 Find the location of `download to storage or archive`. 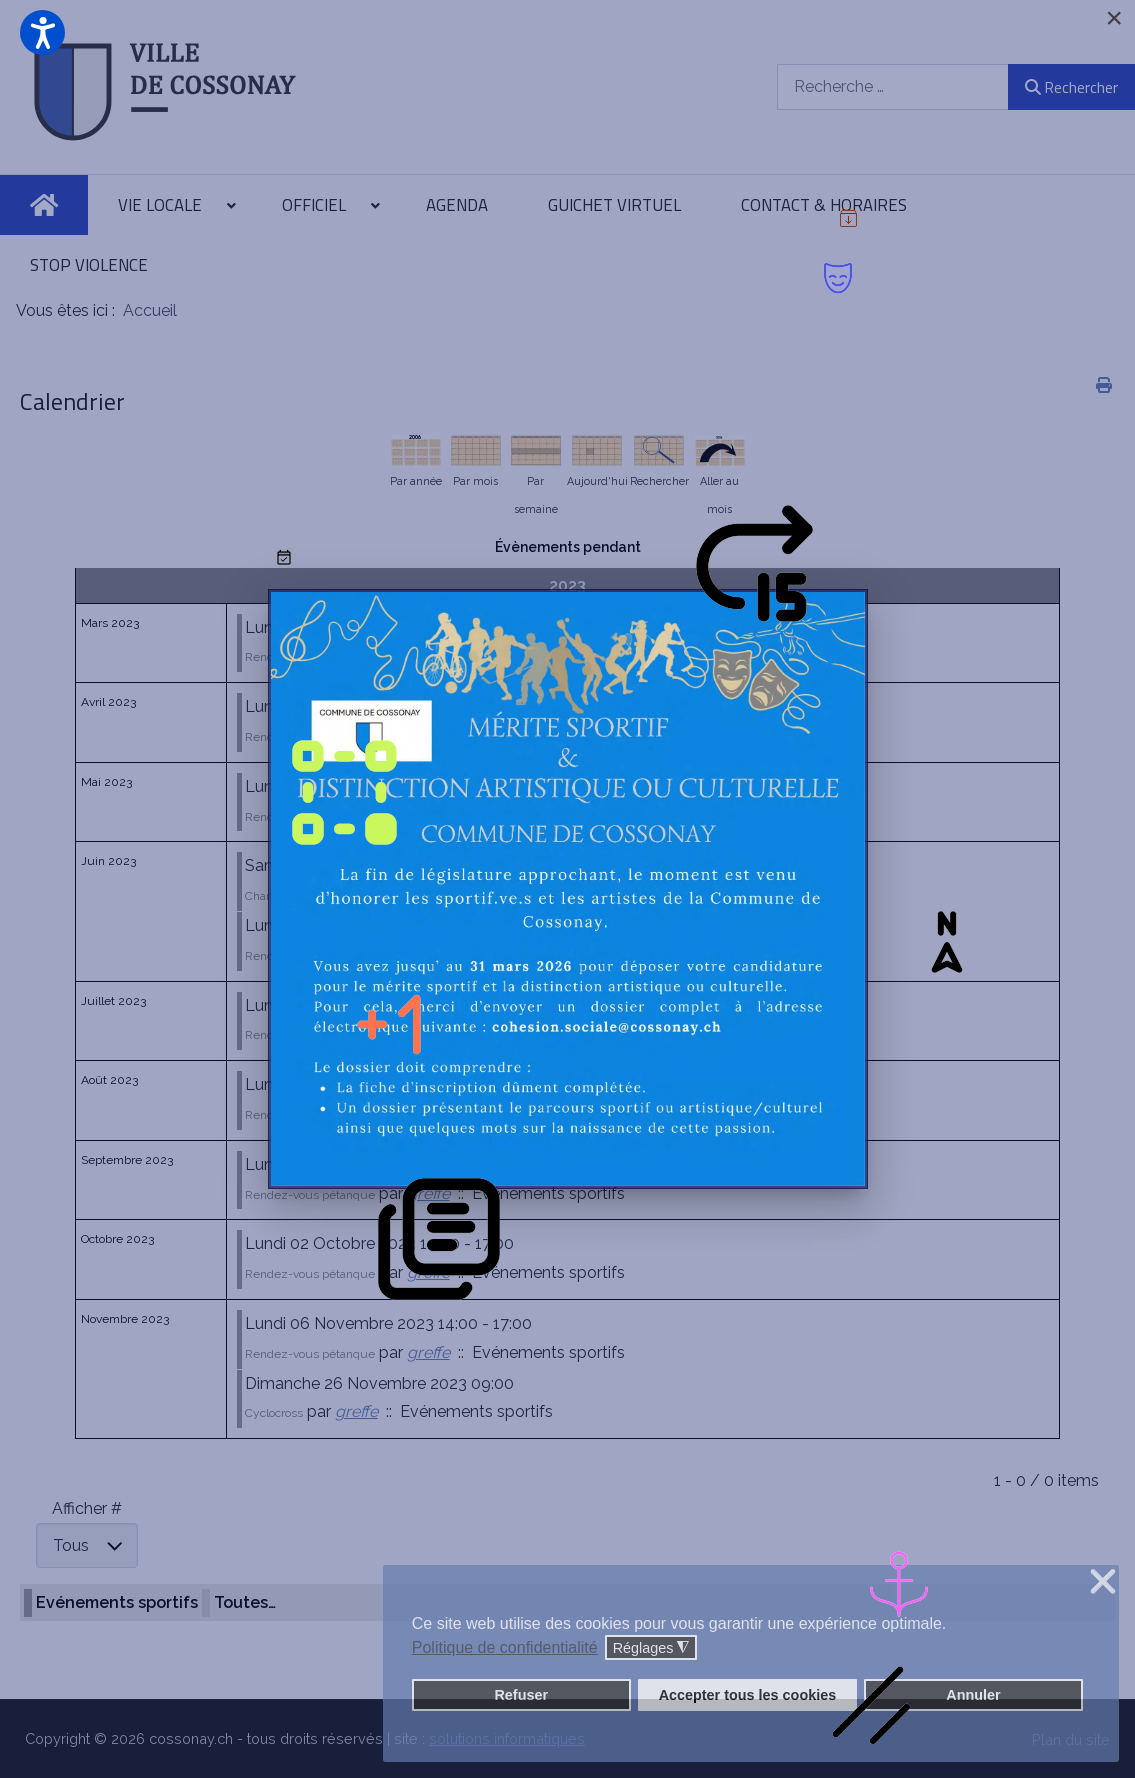

download to storage or archive is located at coordinates (848, 218).